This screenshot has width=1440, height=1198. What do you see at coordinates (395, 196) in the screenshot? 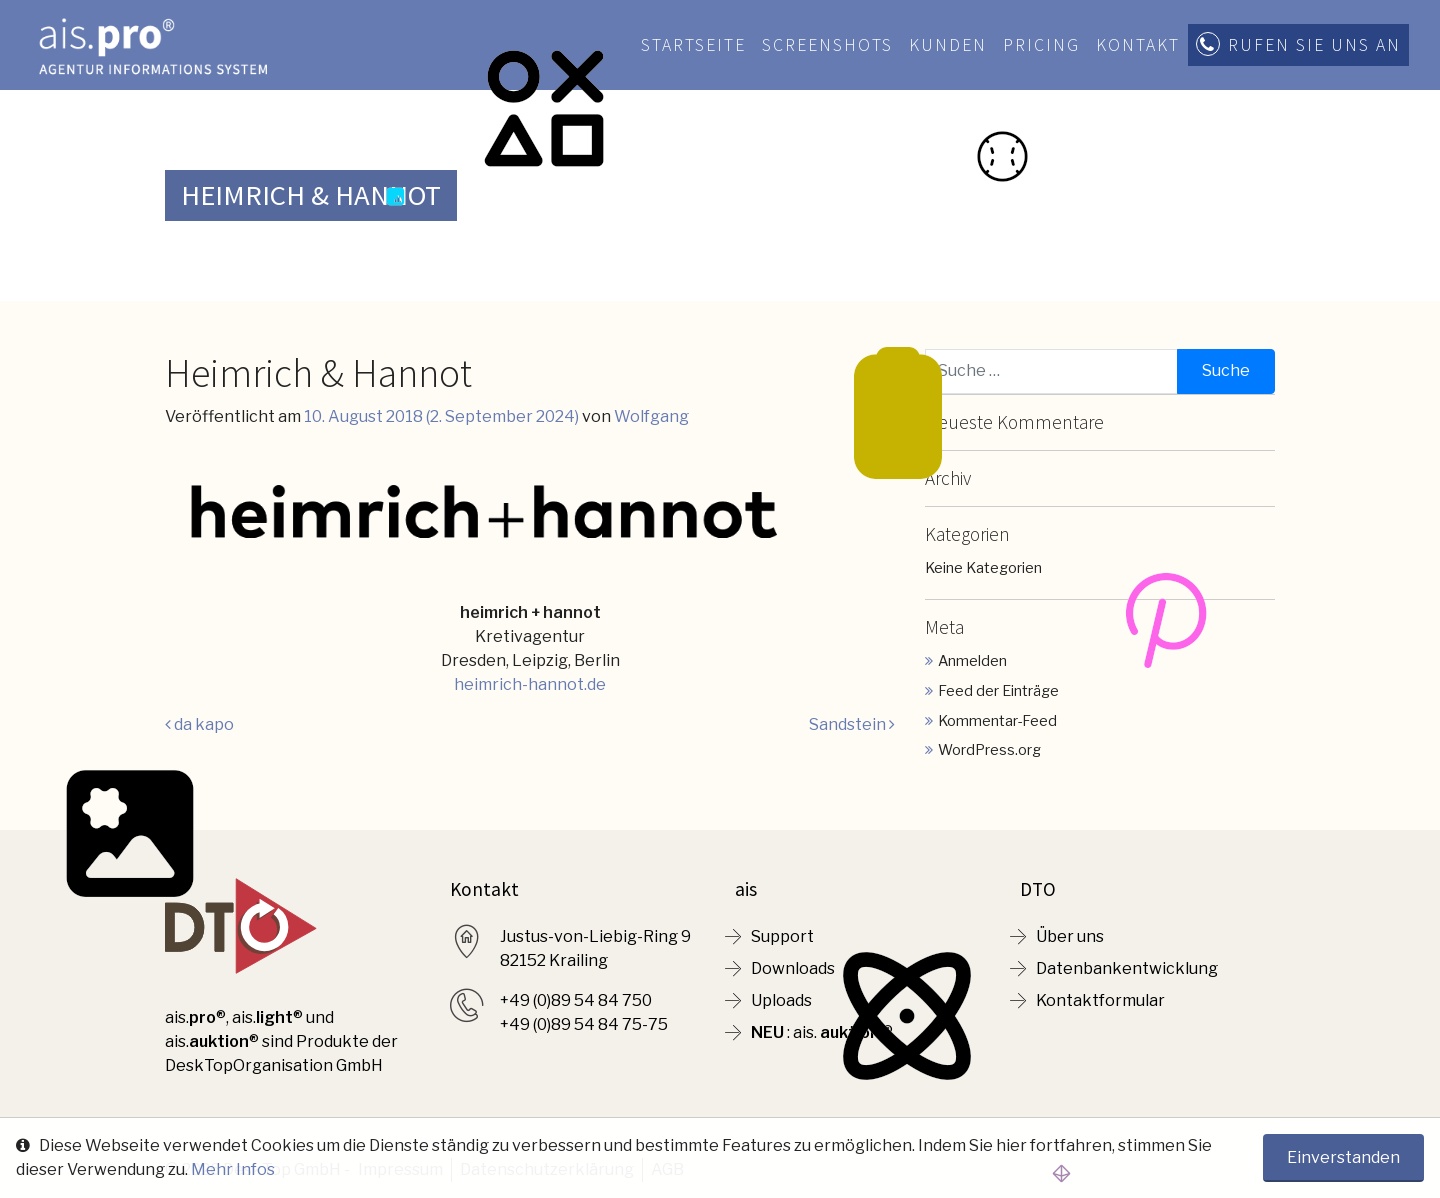
I see `align content to bottom-right corner` at bounding box center [395, 196].